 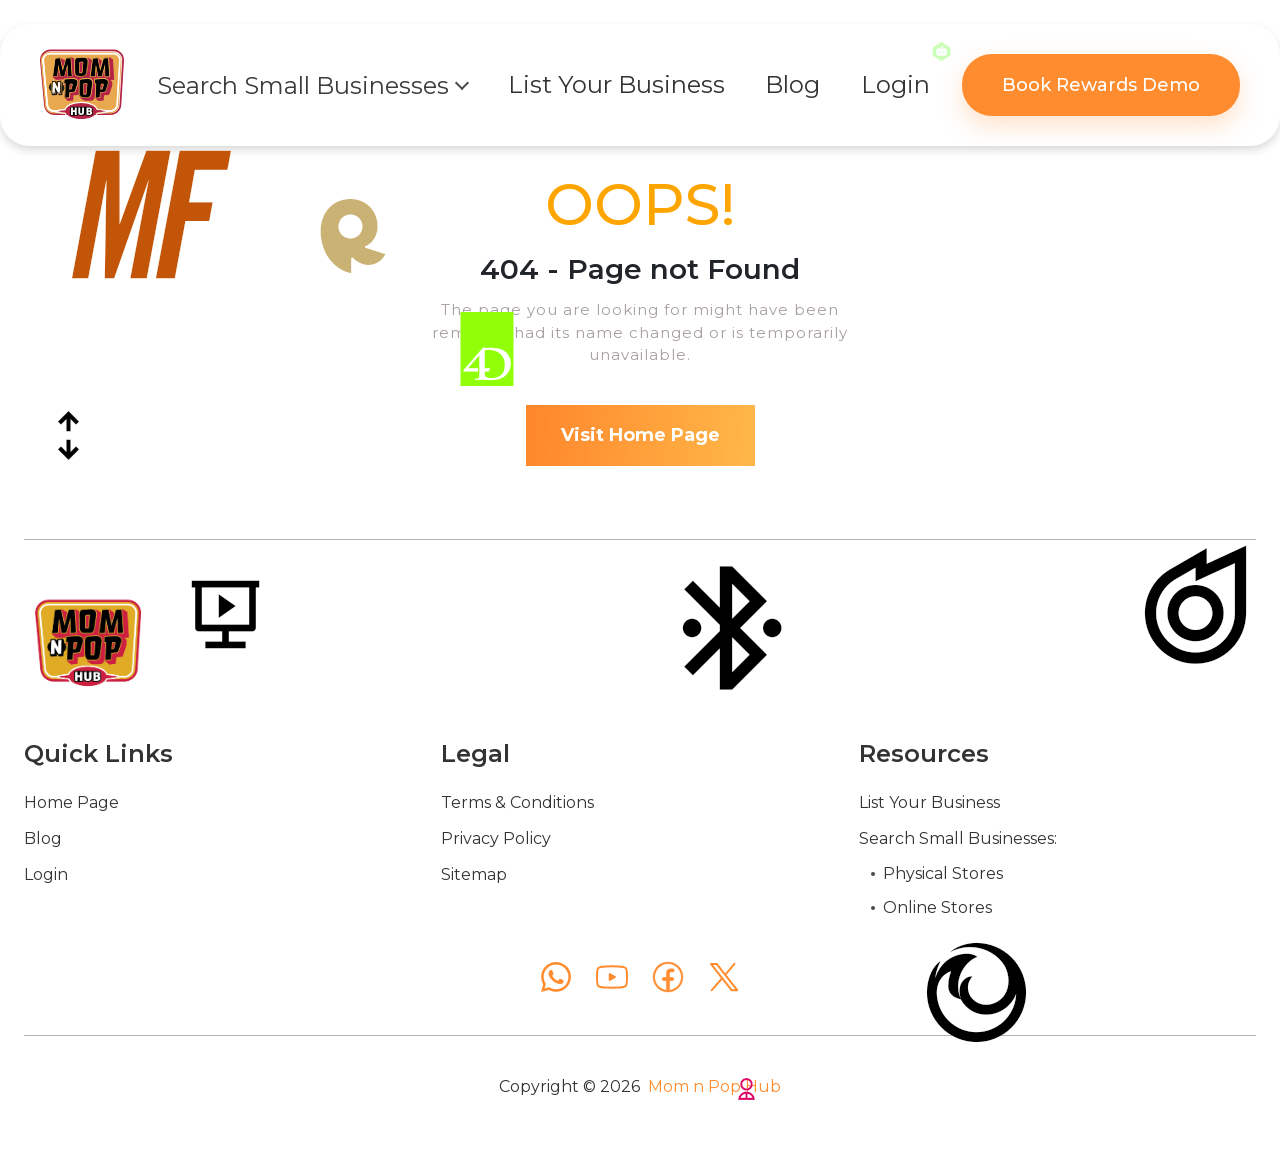 What do you see at coordinates (941, 51) in the screenshot?
I see `GitHub Dependabot automated dependency updates` at bounding box center [941, 51].